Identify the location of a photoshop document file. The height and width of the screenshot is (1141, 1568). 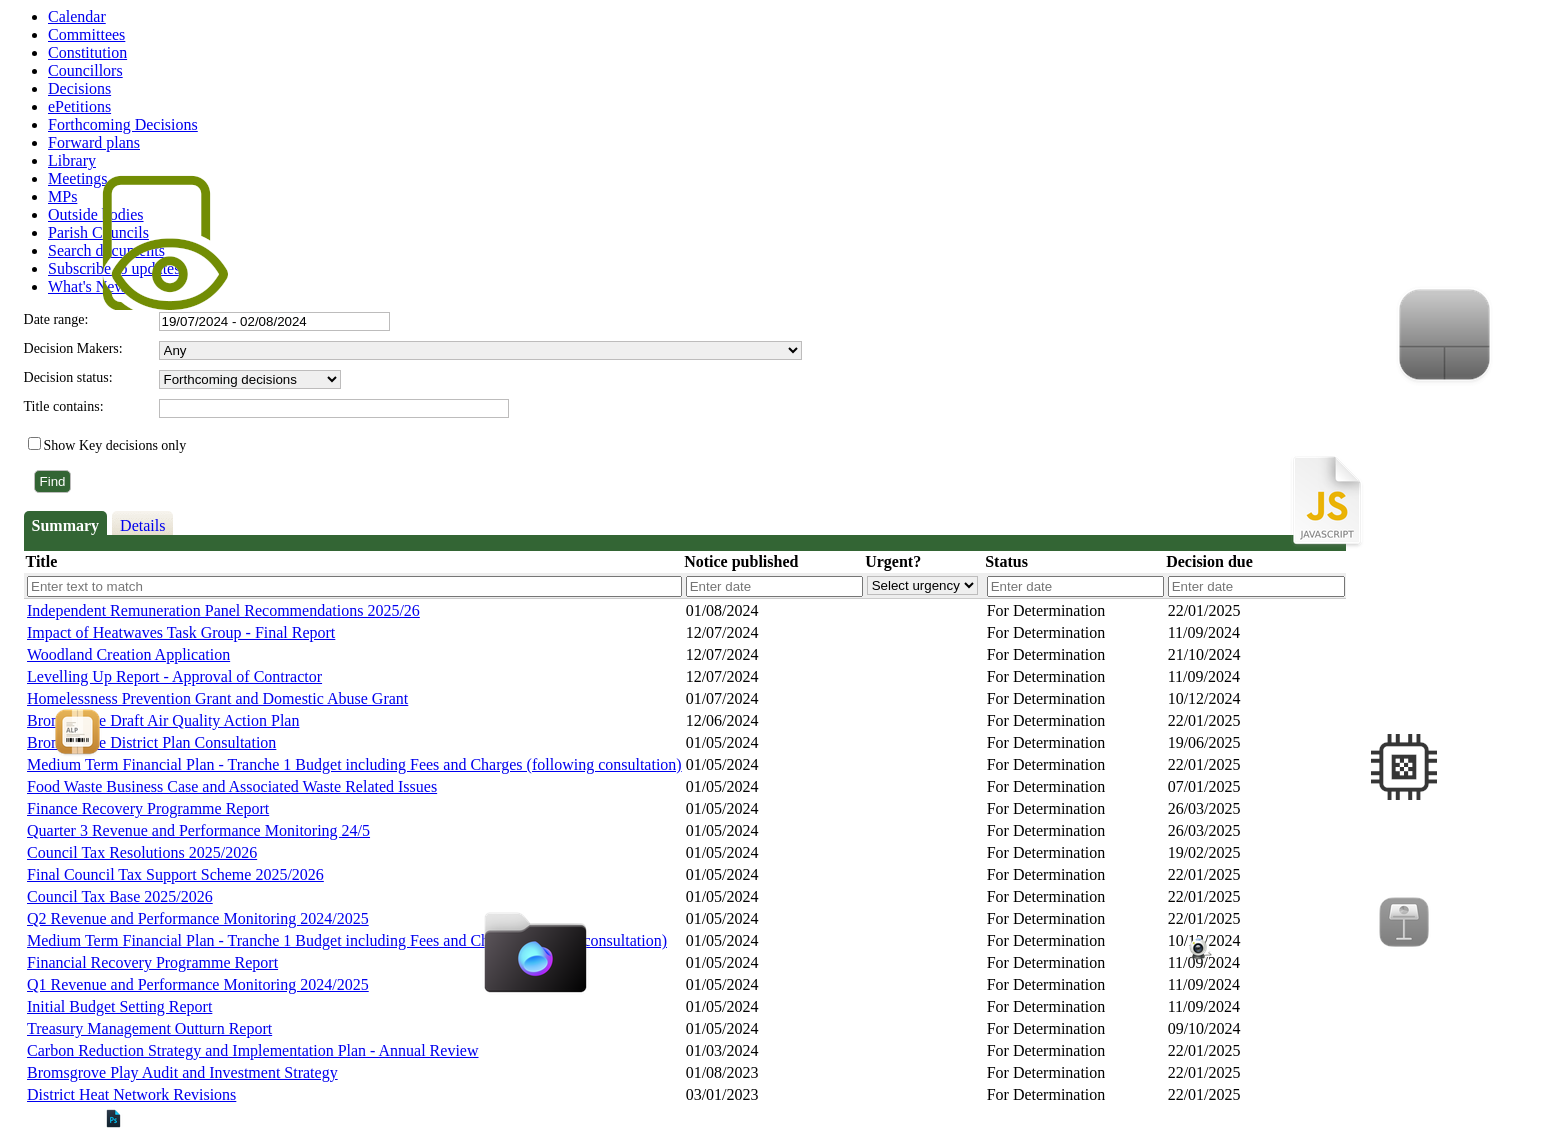
(113, 1118).